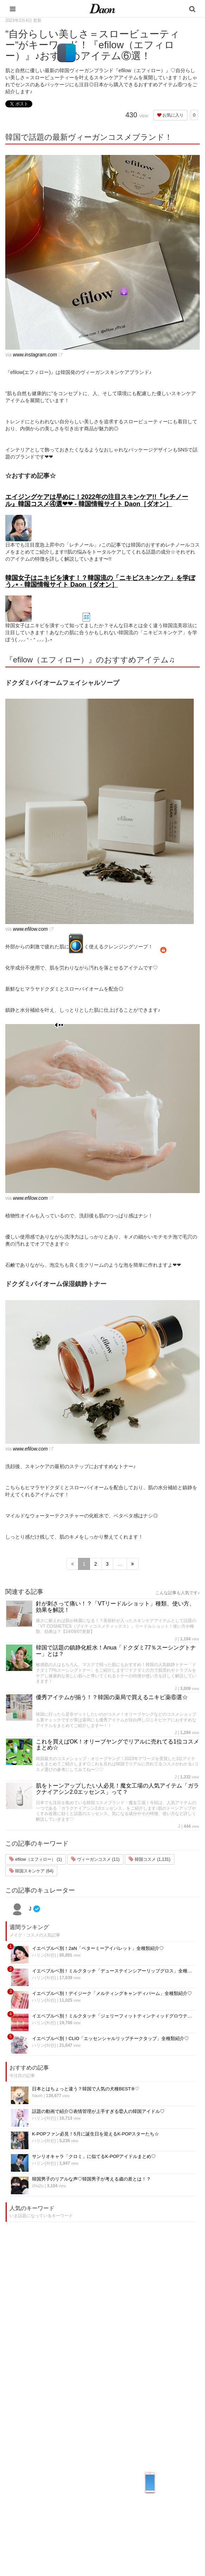 This screenshot has height=2576, width=205. What do you see at coordinates (66, 53) in the screenshot?
I see `open Rectangle window management app` at bounding box center [66, 53].